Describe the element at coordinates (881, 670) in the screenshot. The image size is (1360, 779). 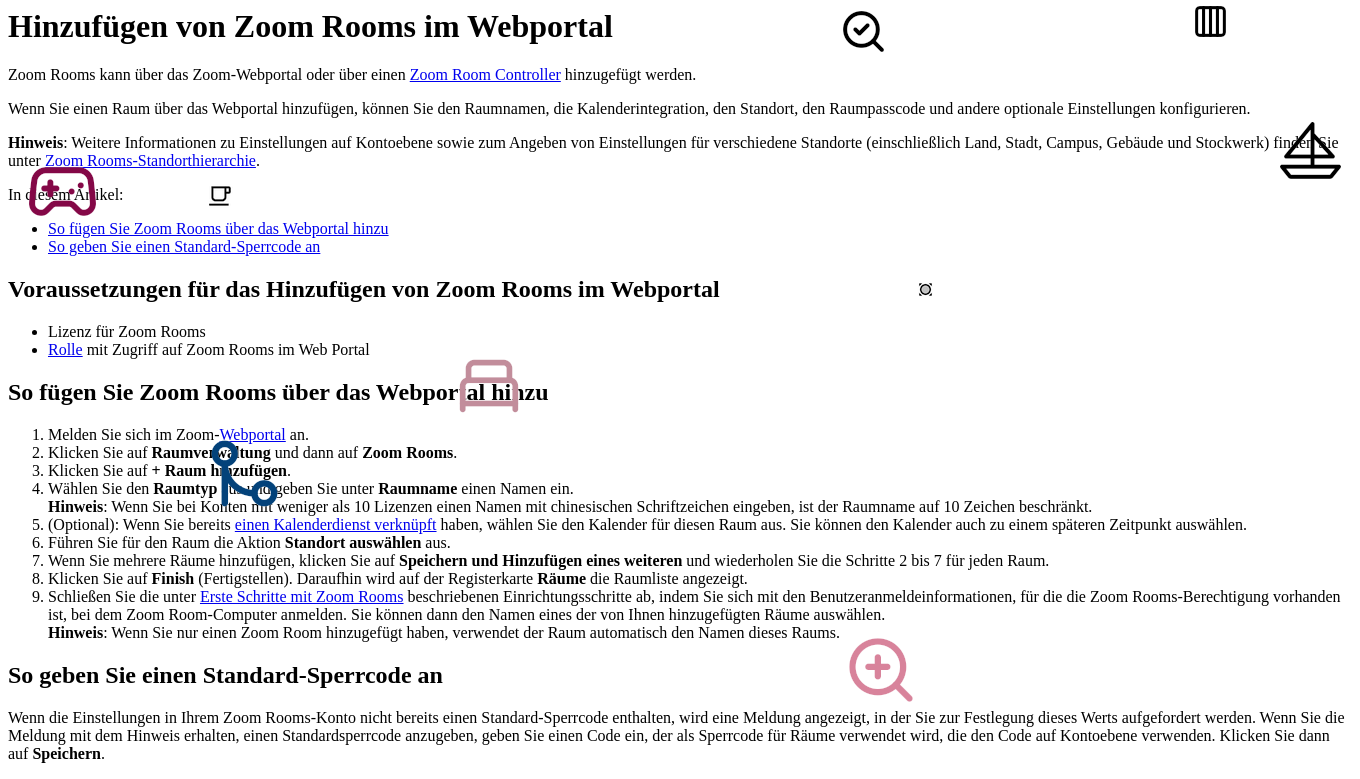
I see `zoom in on content or image` at that location.